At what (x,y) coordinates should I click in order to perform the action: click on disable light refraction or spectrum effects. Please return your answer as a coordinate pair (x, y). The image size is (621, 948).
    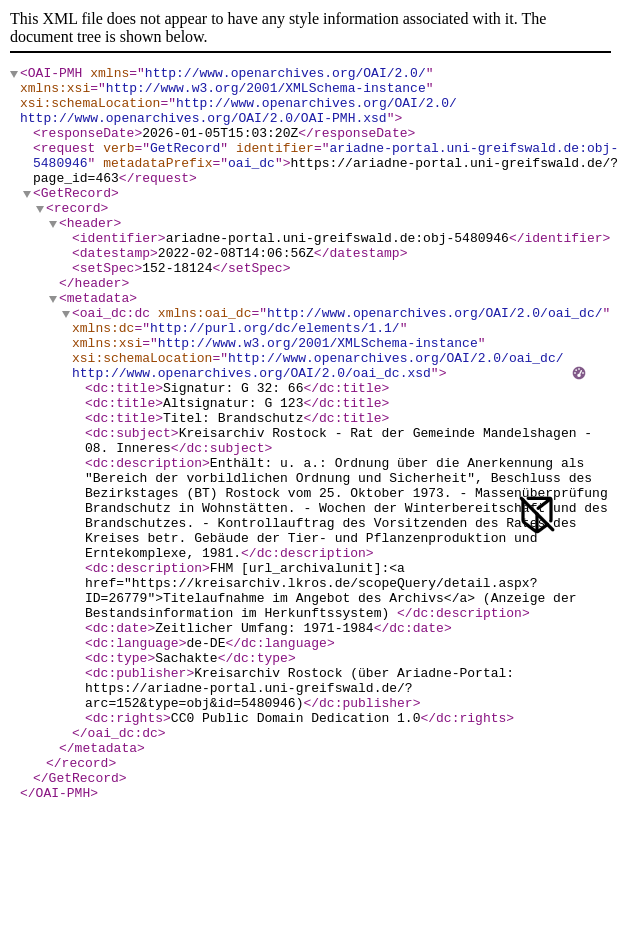
    Looking at the image, I should click on (537, 514).